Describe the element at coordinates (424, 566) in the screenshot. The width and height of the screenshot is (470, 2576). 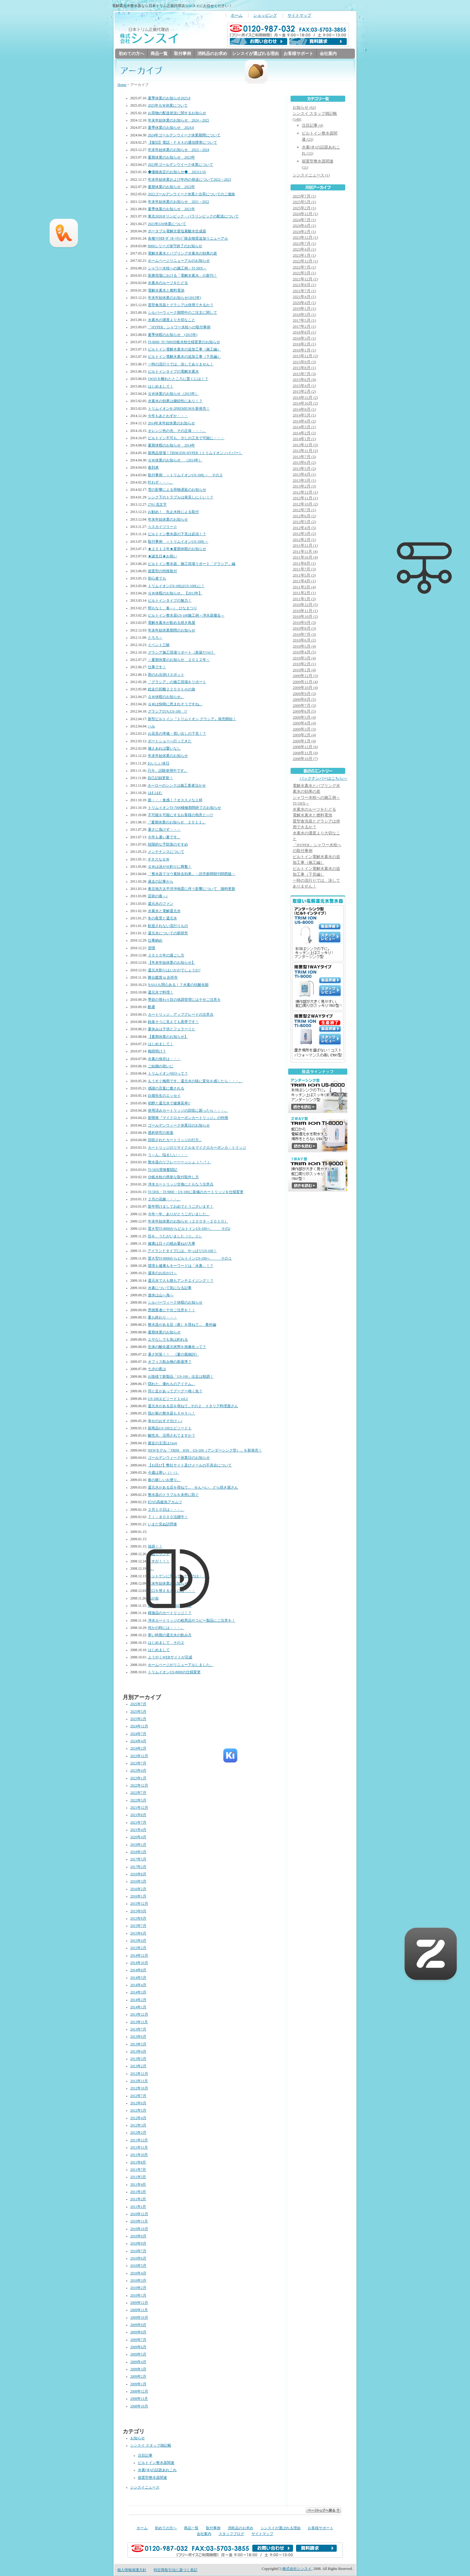
I see `configure network proxy settings` at that location.